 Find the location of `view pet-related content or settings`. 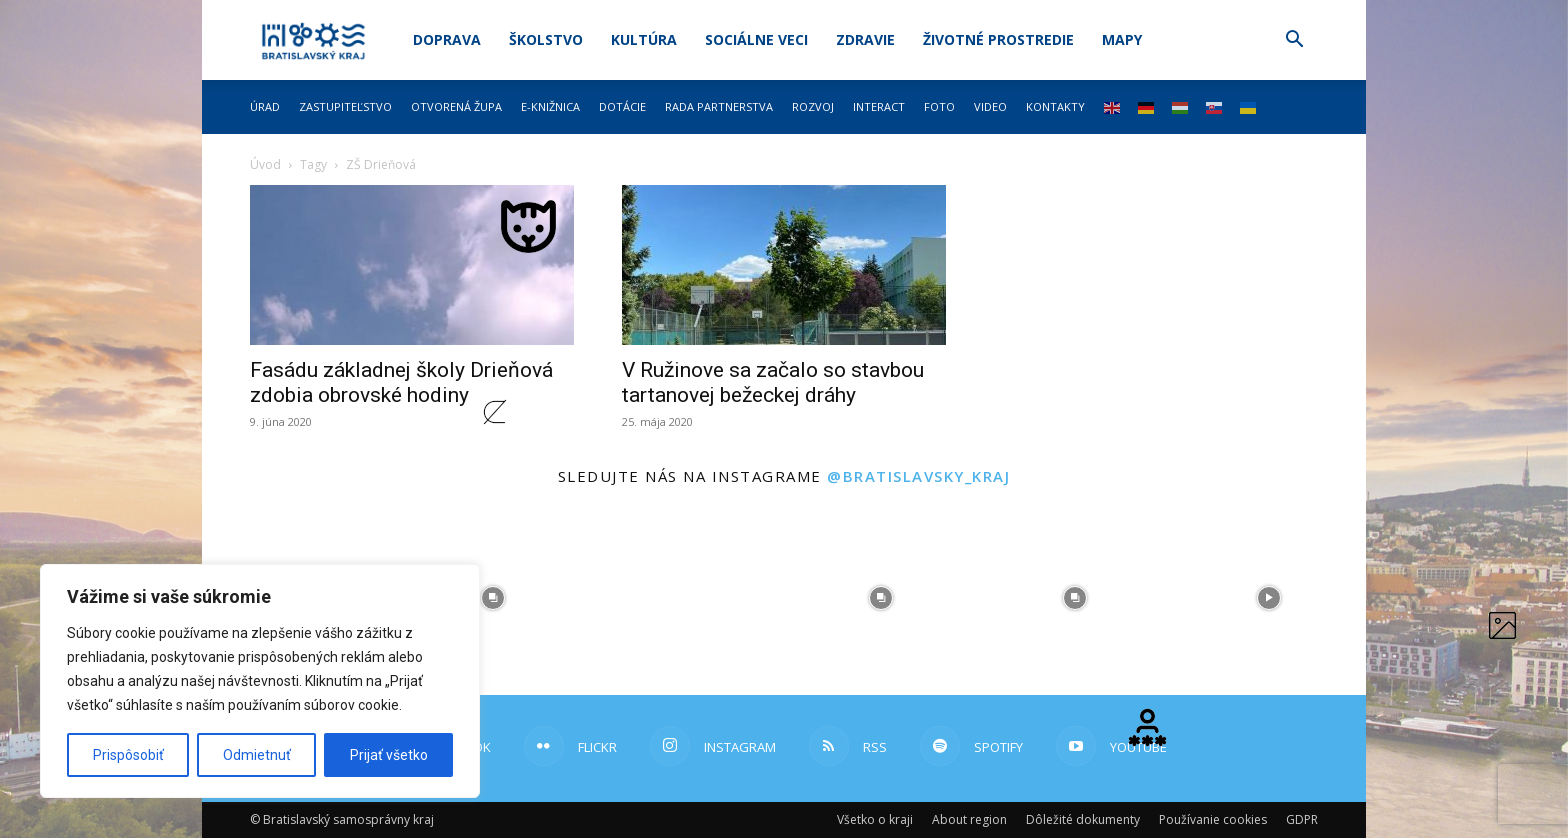

view pet-related content or settings is located at coordinates (528, 225).